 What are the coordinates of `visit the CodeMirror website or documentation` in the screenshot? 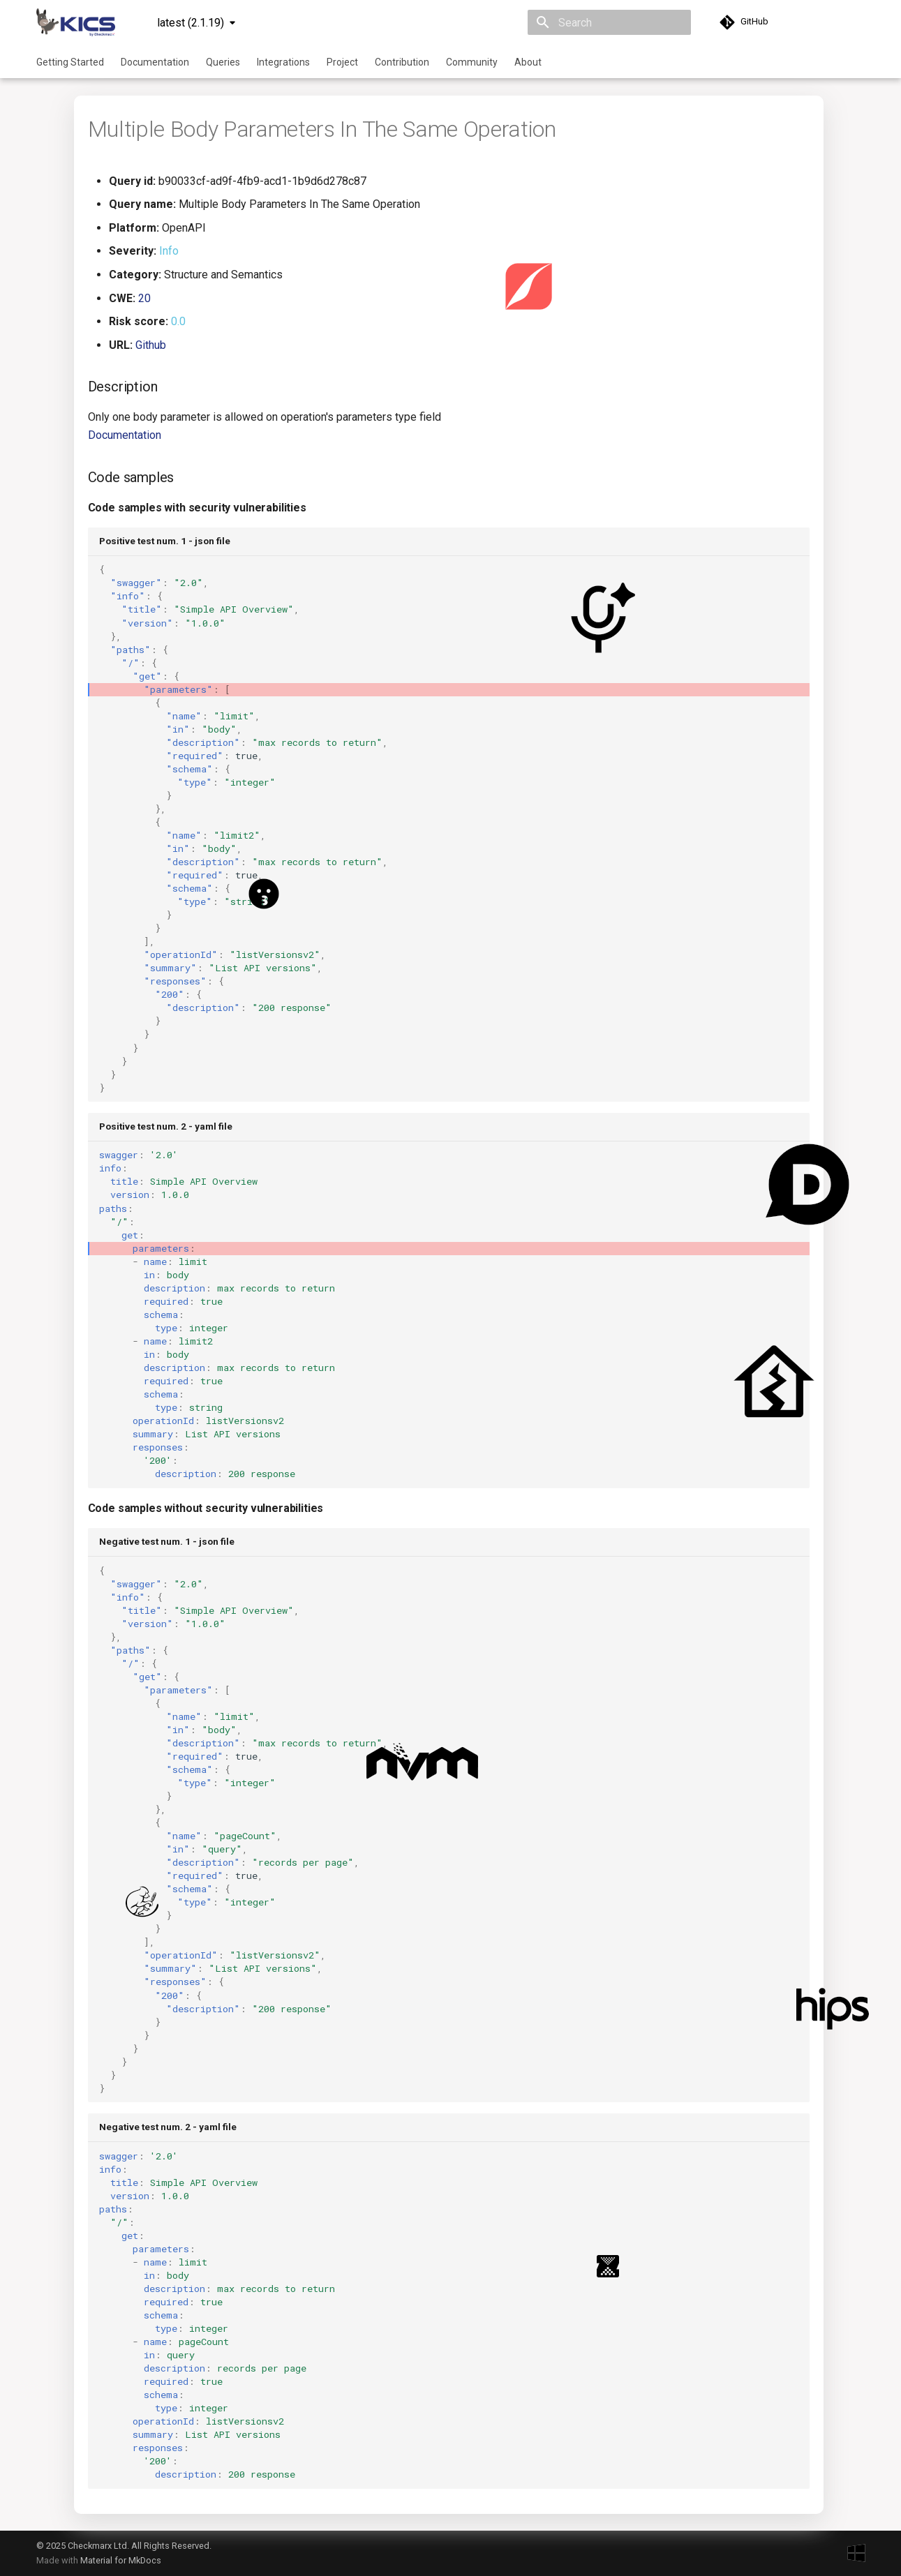 It's located at (142, 1901).